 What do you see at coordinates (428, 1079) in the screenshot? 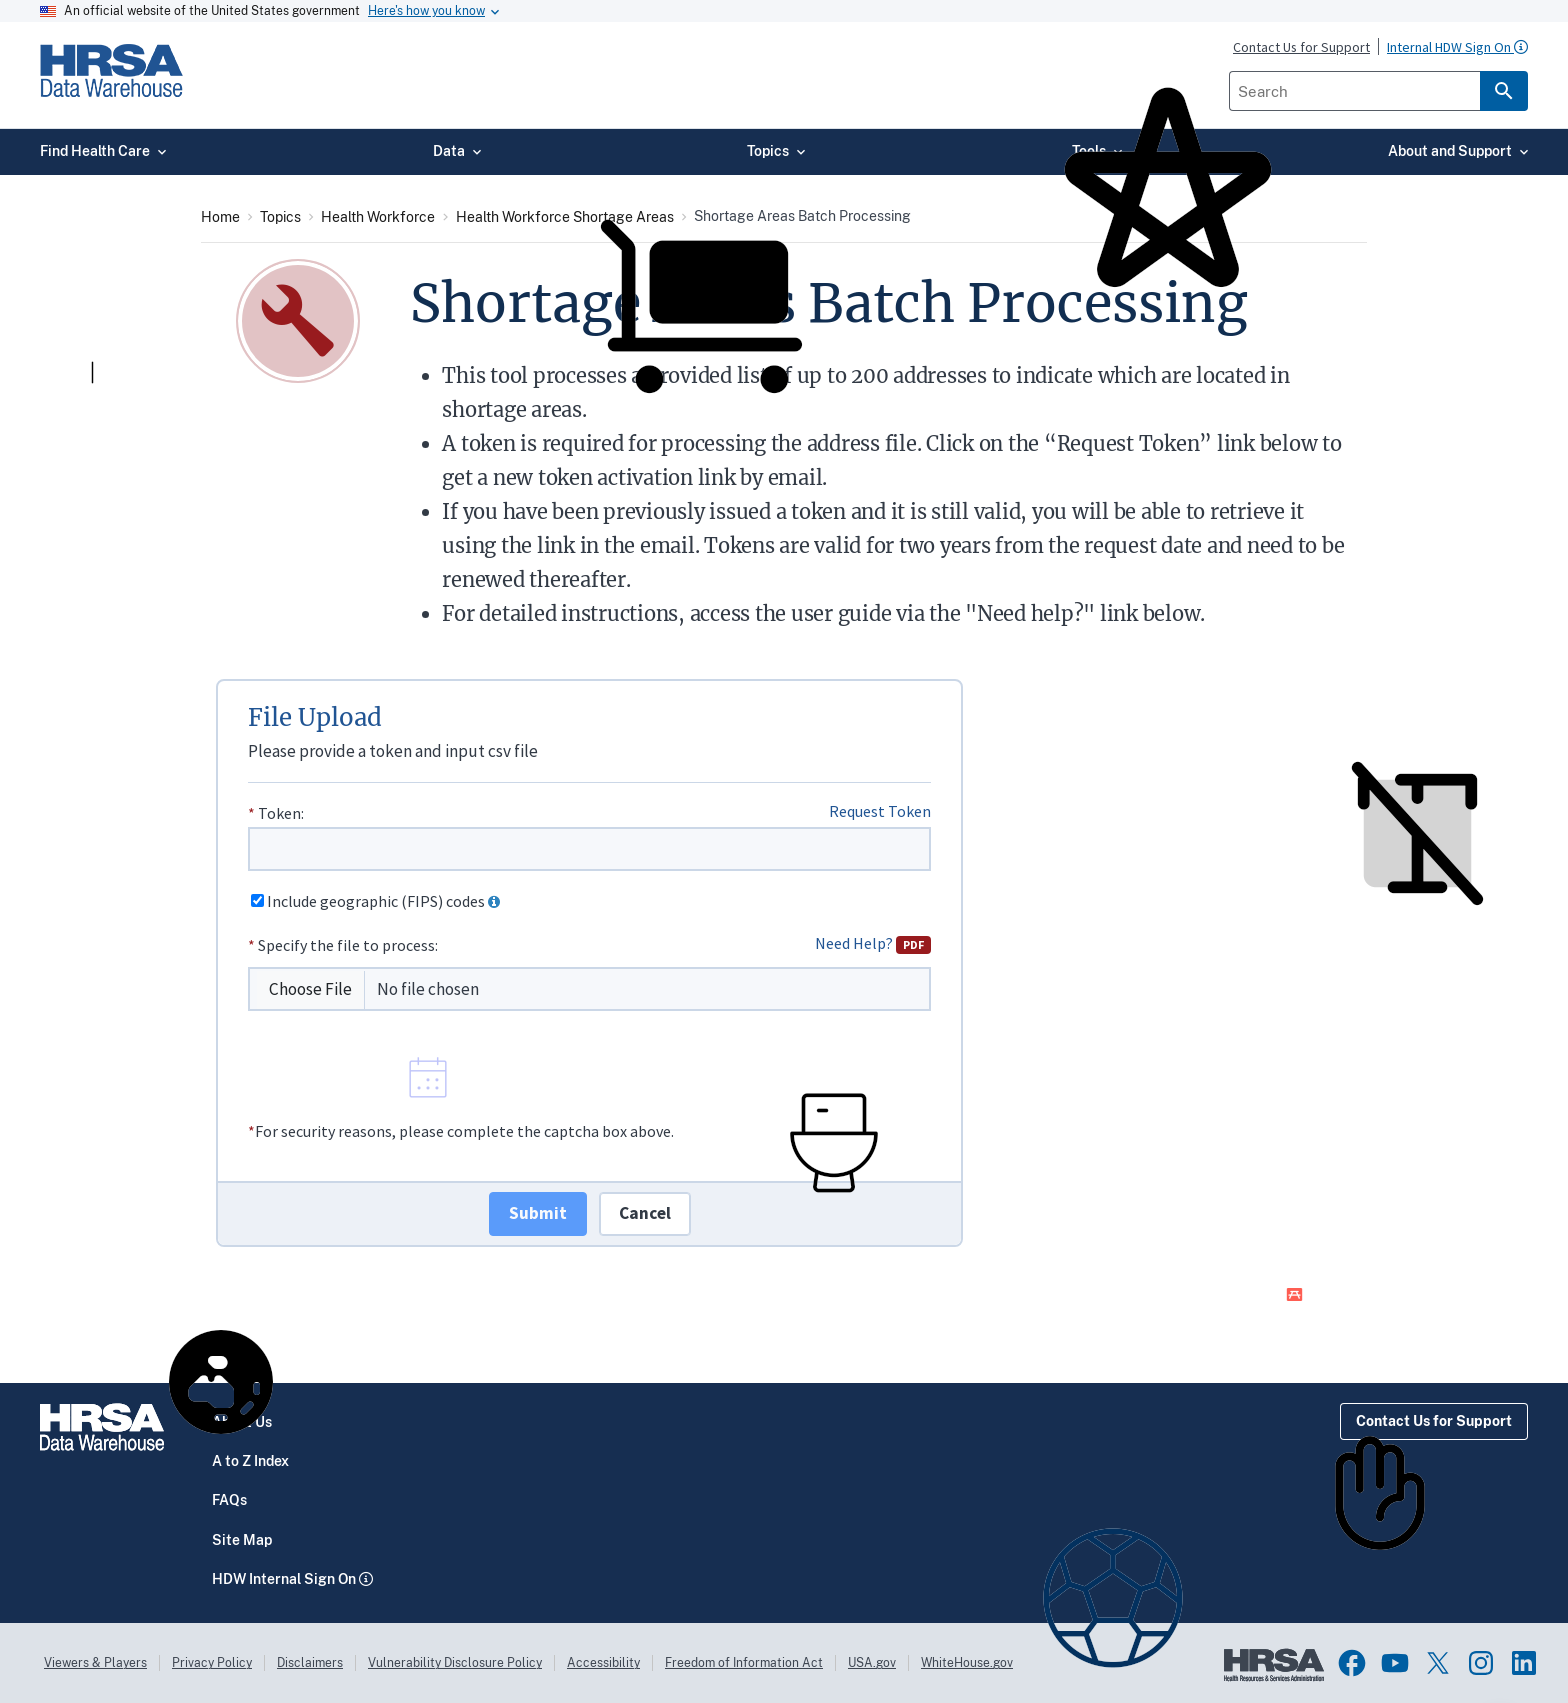
I see `view calendar events` at bounding box center [428, 1079].